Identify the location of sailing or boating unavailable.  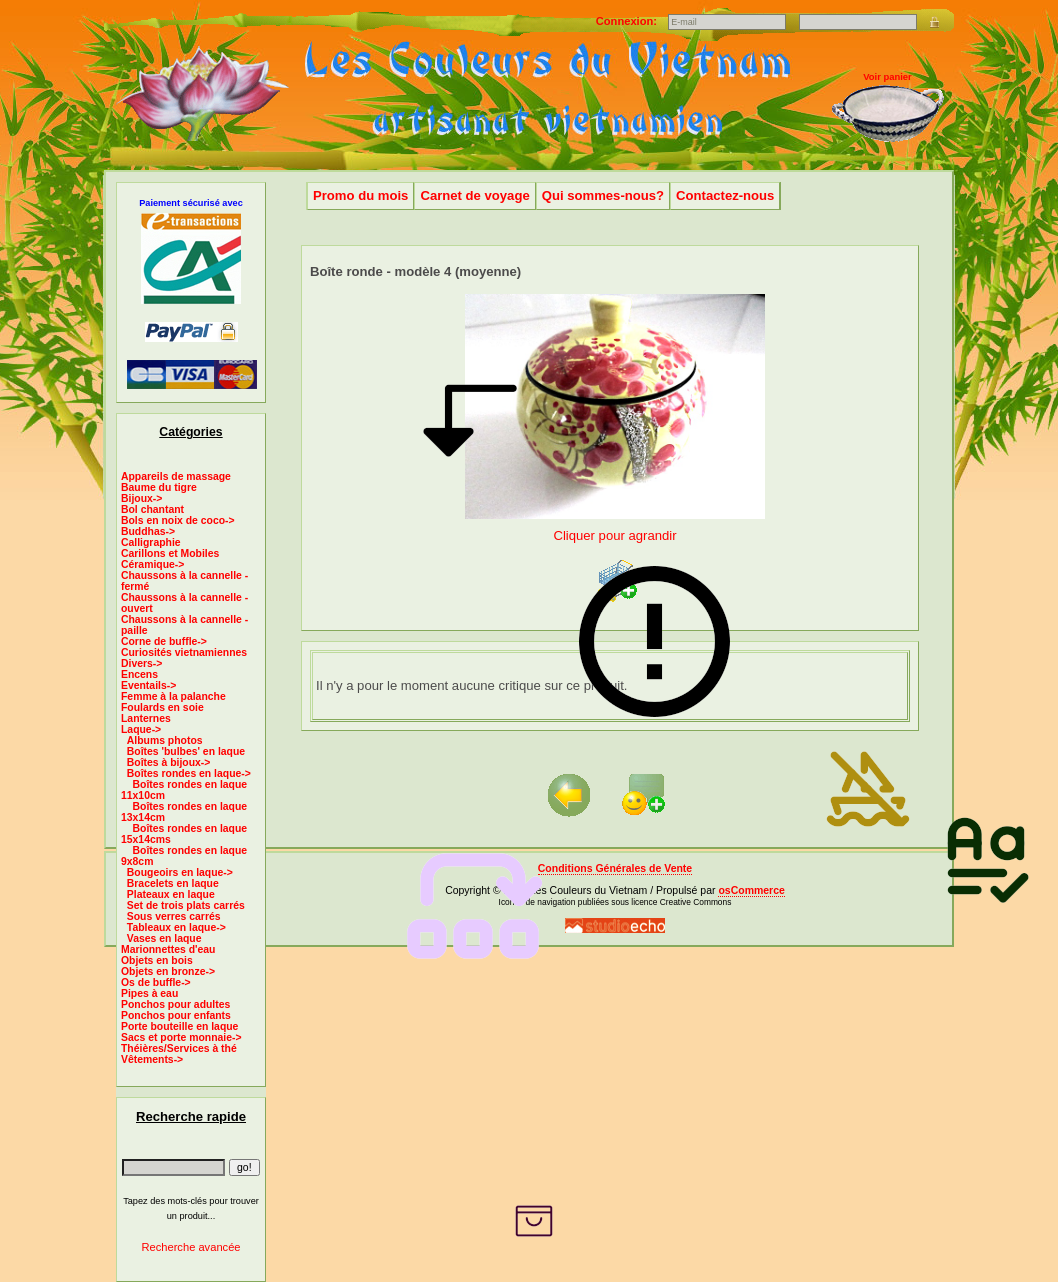
(868, 789).